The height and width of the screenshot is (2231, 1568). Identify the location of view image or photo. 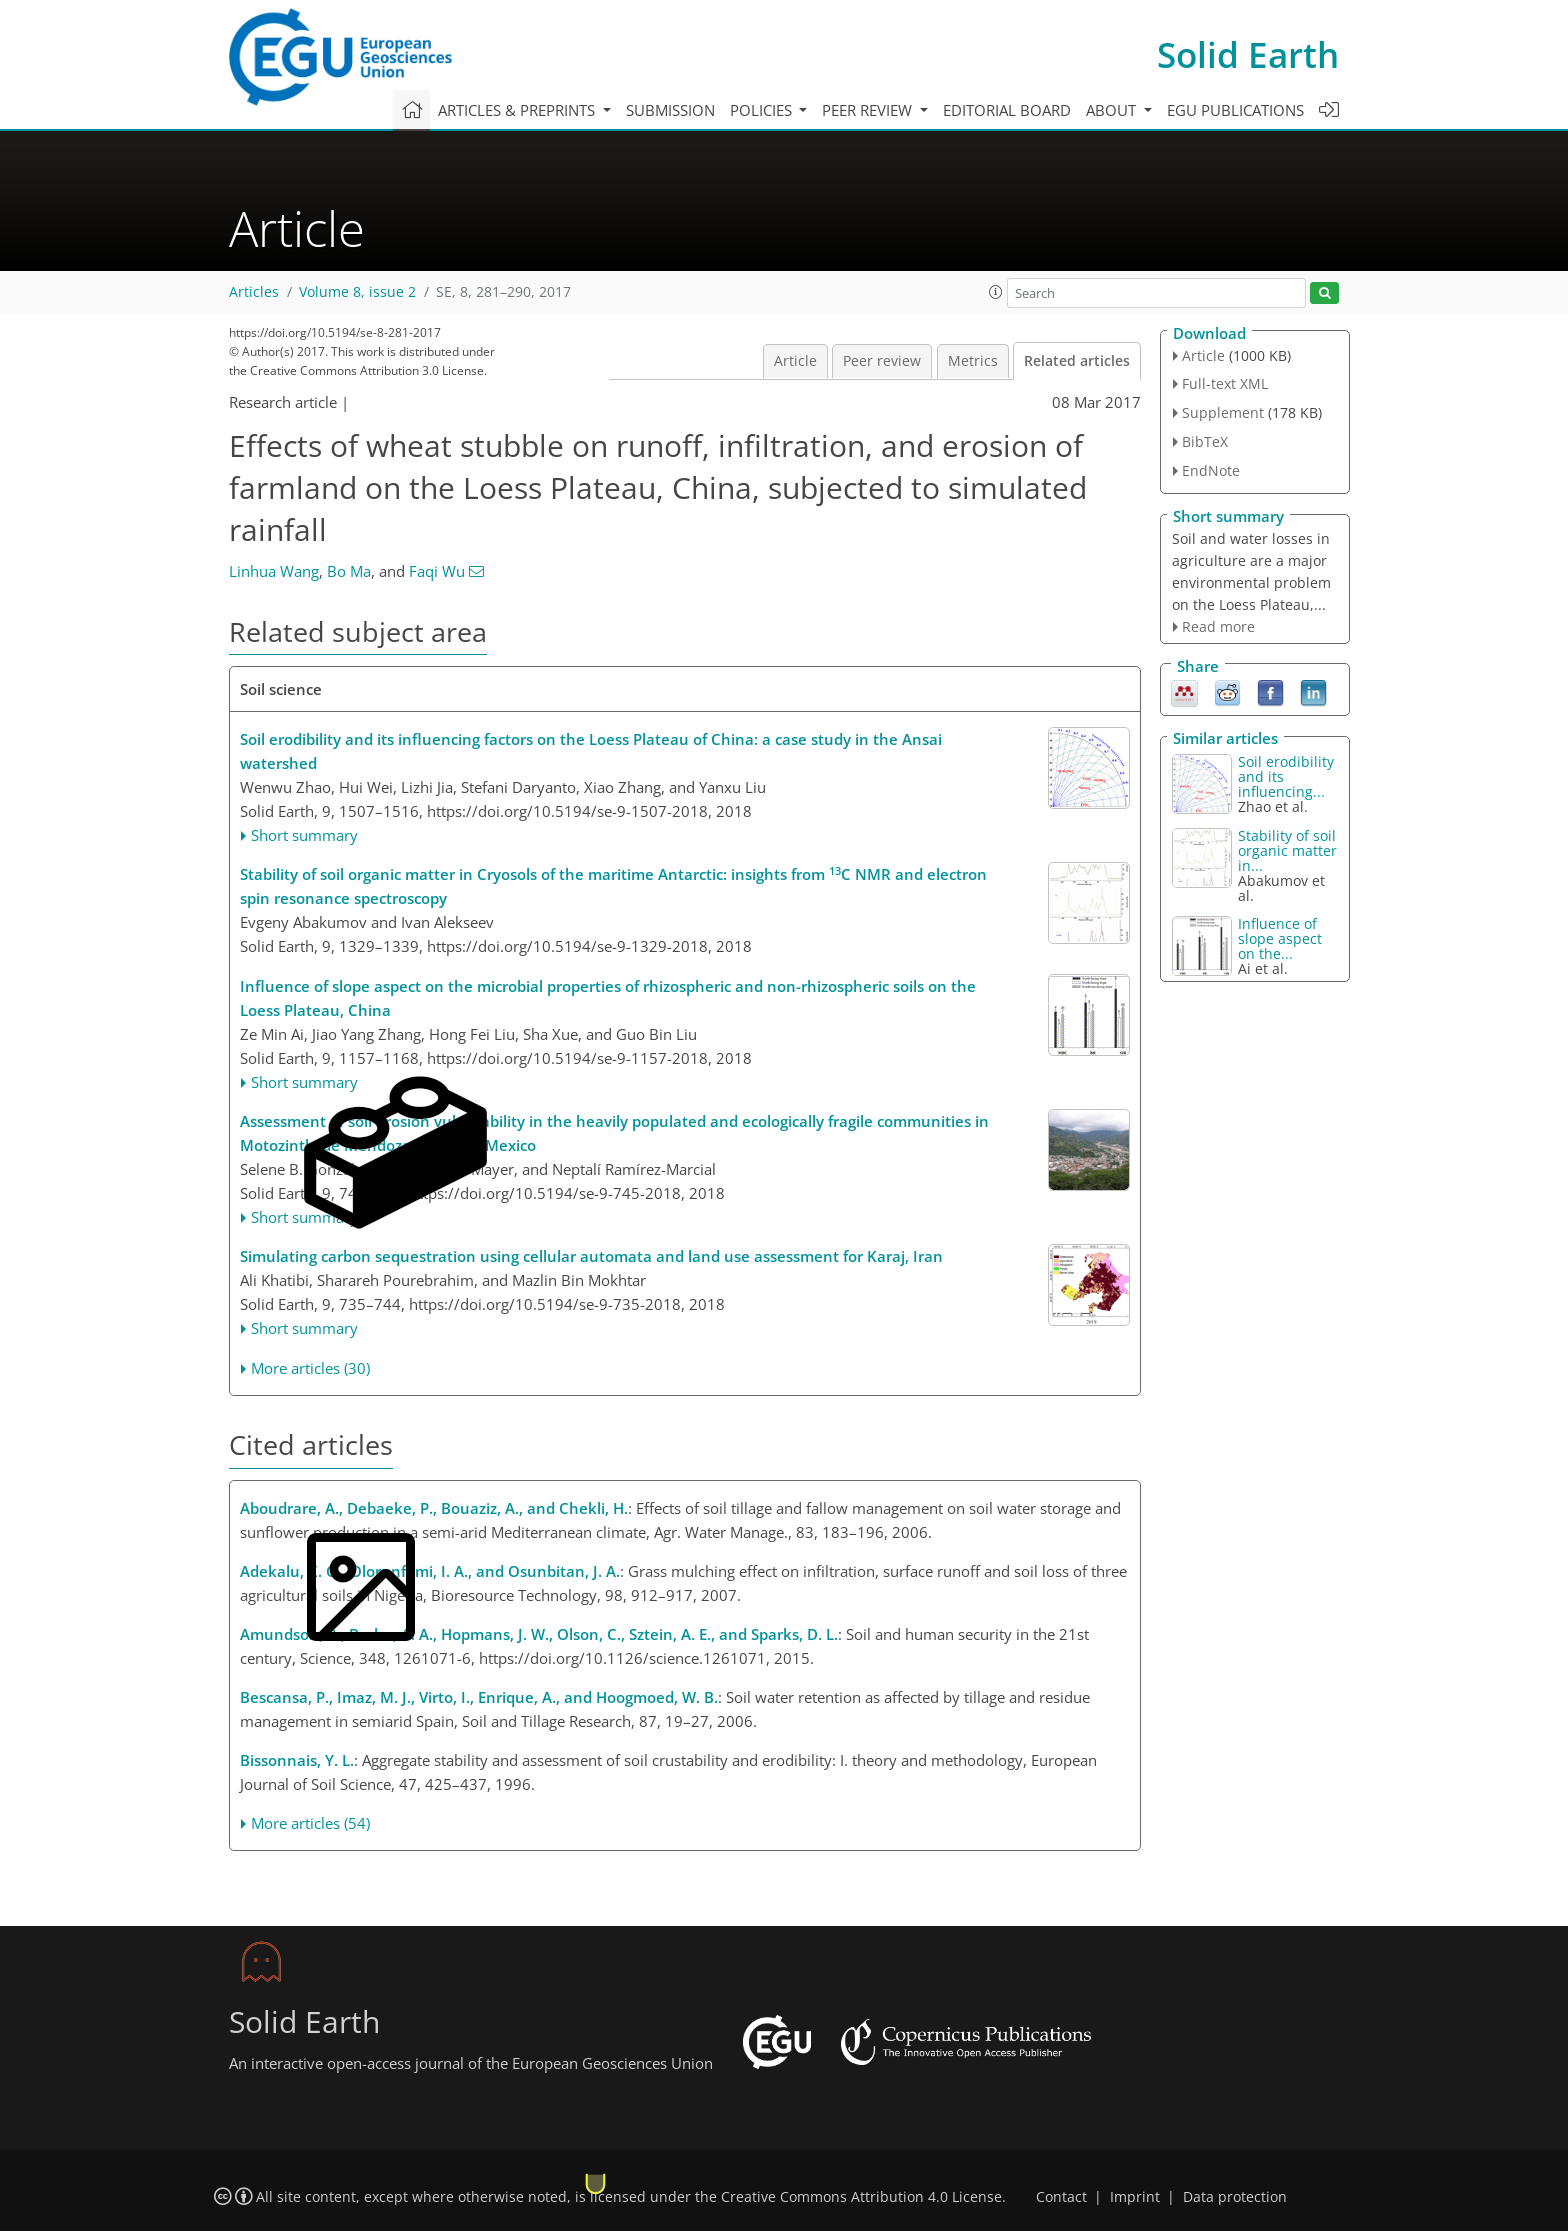
(361, 1587).